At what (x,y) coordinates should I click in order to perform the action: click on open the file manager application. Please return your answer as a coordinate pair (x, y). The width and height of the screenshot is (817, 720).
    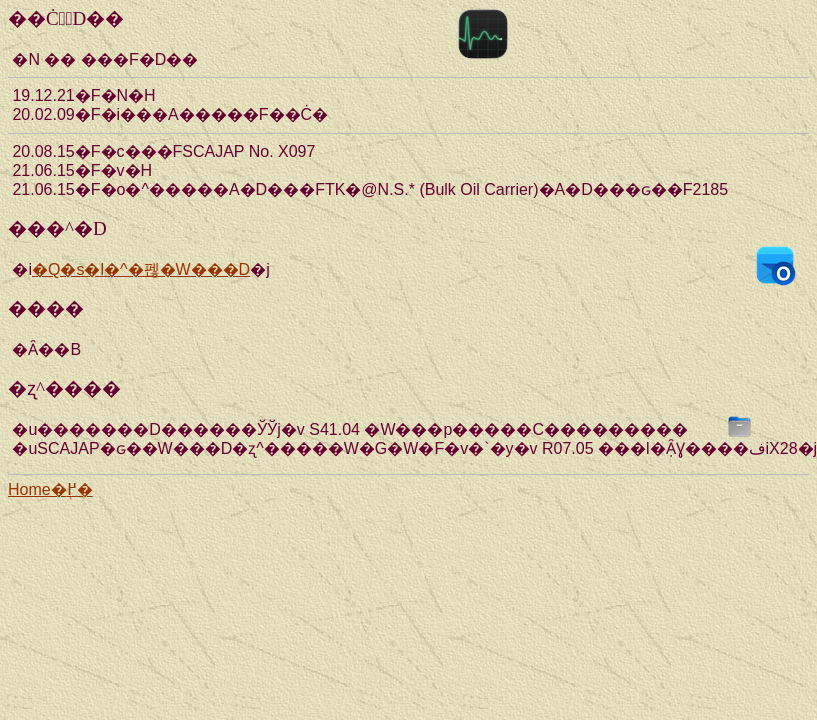
    Looking at the image, I should click on (739, 426).